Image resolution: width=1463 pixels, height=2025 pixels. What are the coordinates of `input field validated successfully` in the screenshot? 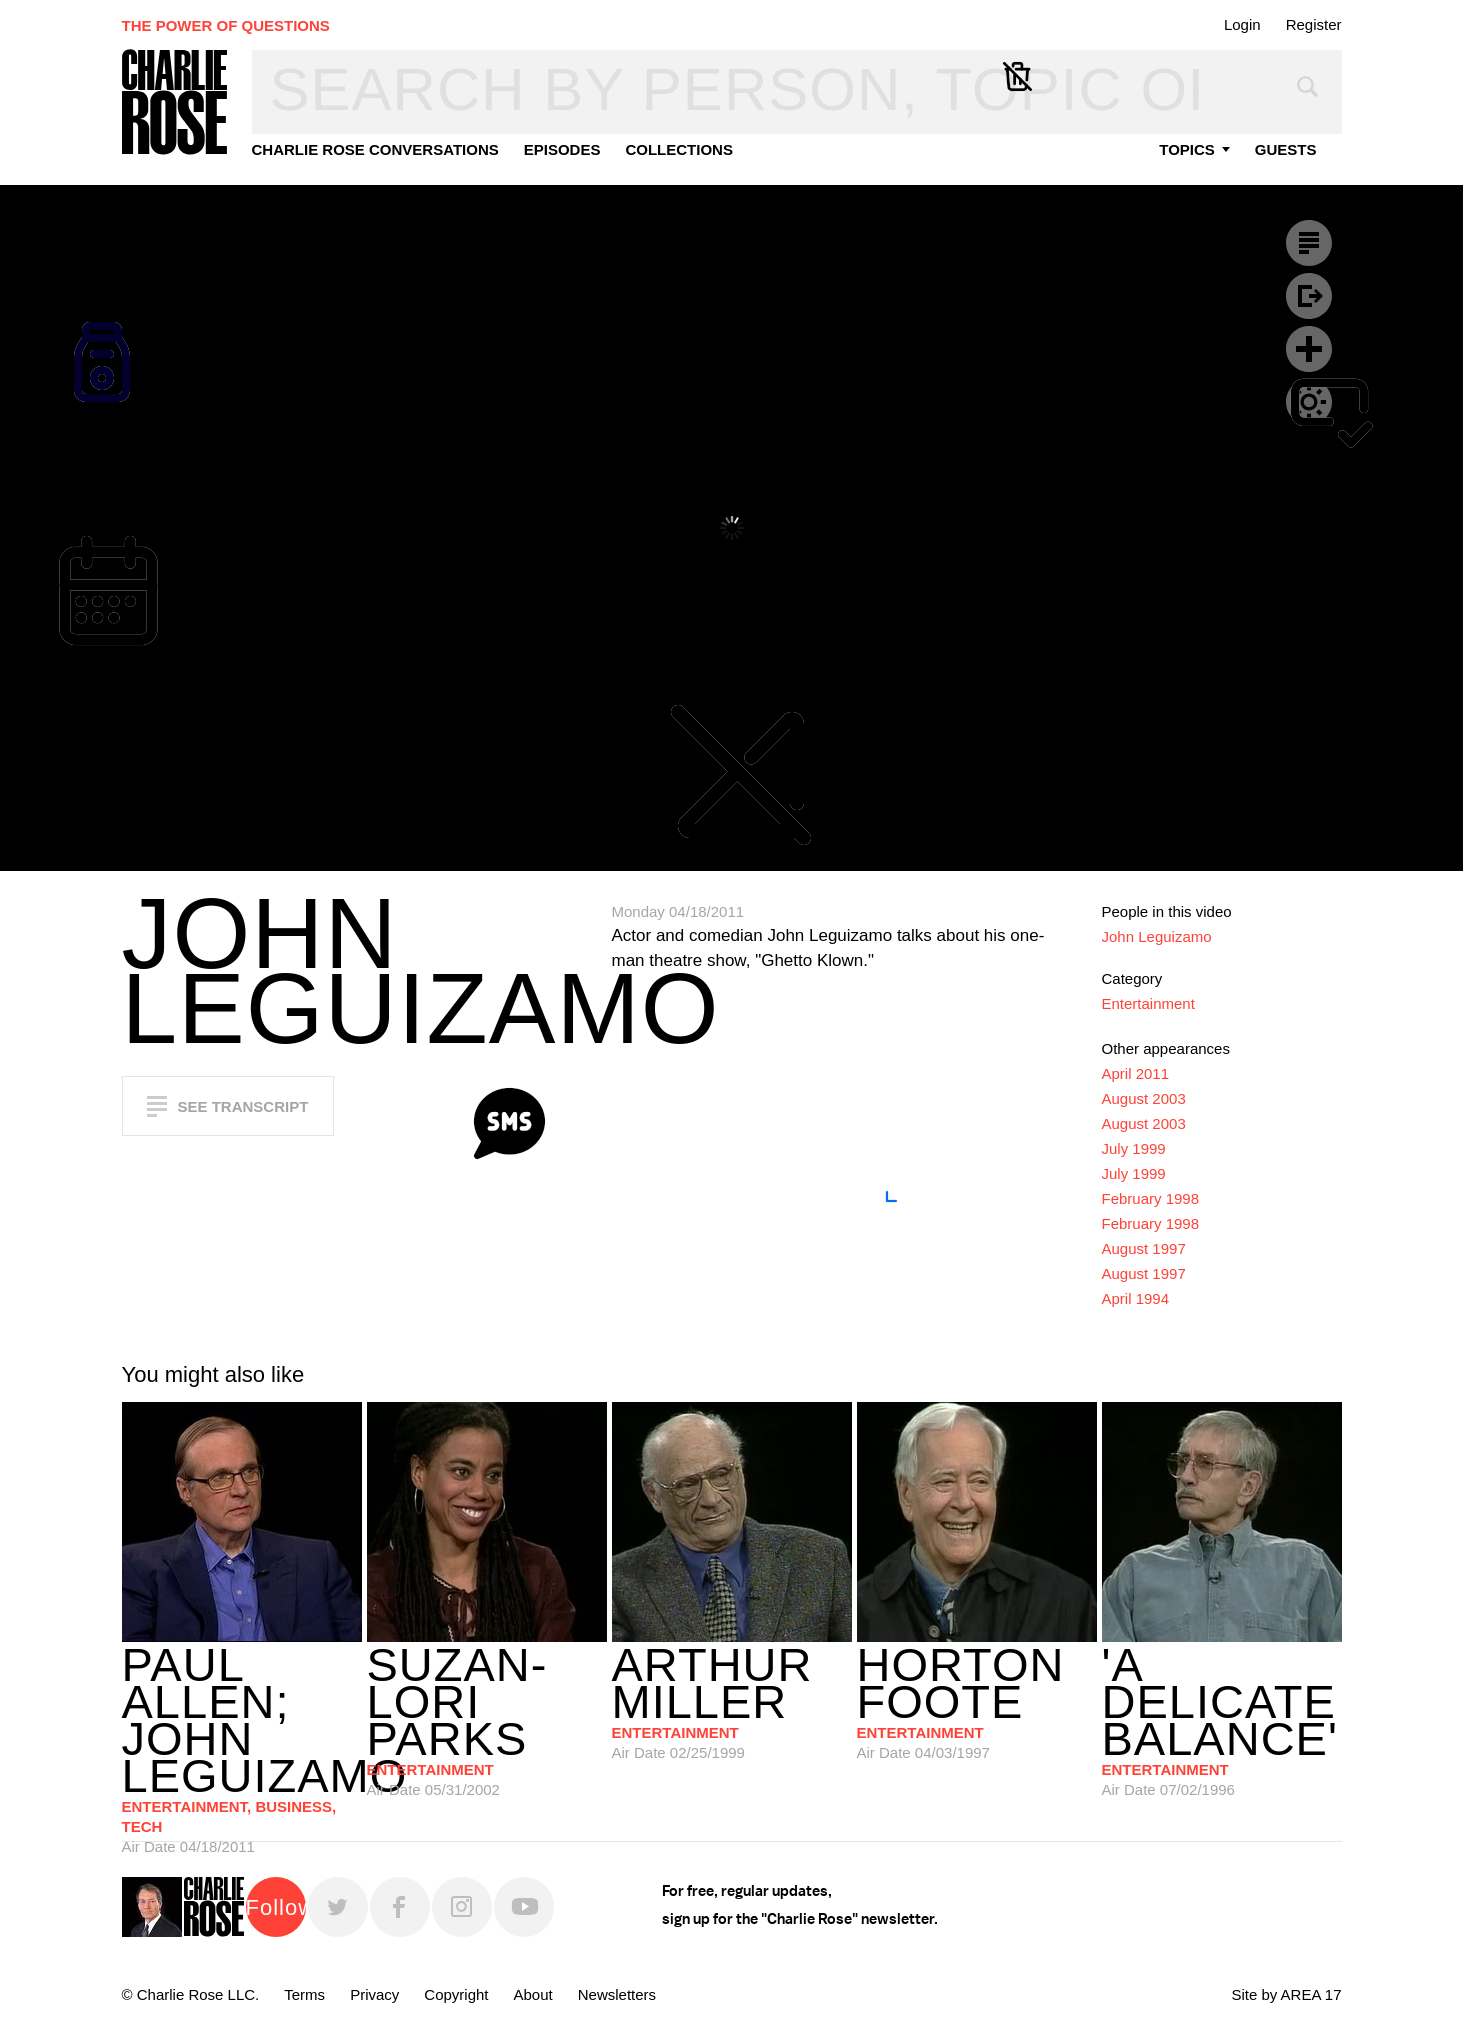 It's located at (1329, 404).